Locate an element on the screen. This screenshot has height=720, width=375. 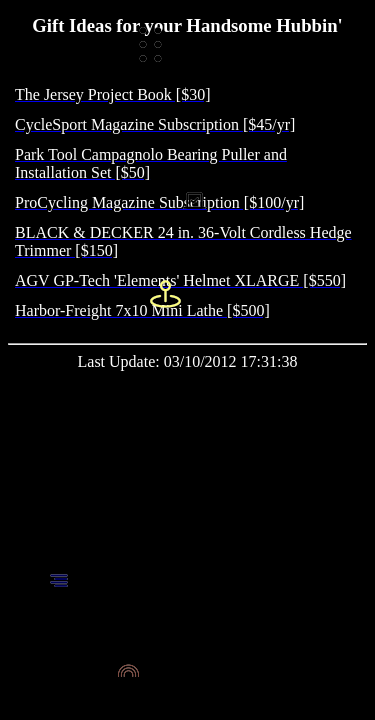
cast your vote or submit a ballot is located at coordinates (194, 200).